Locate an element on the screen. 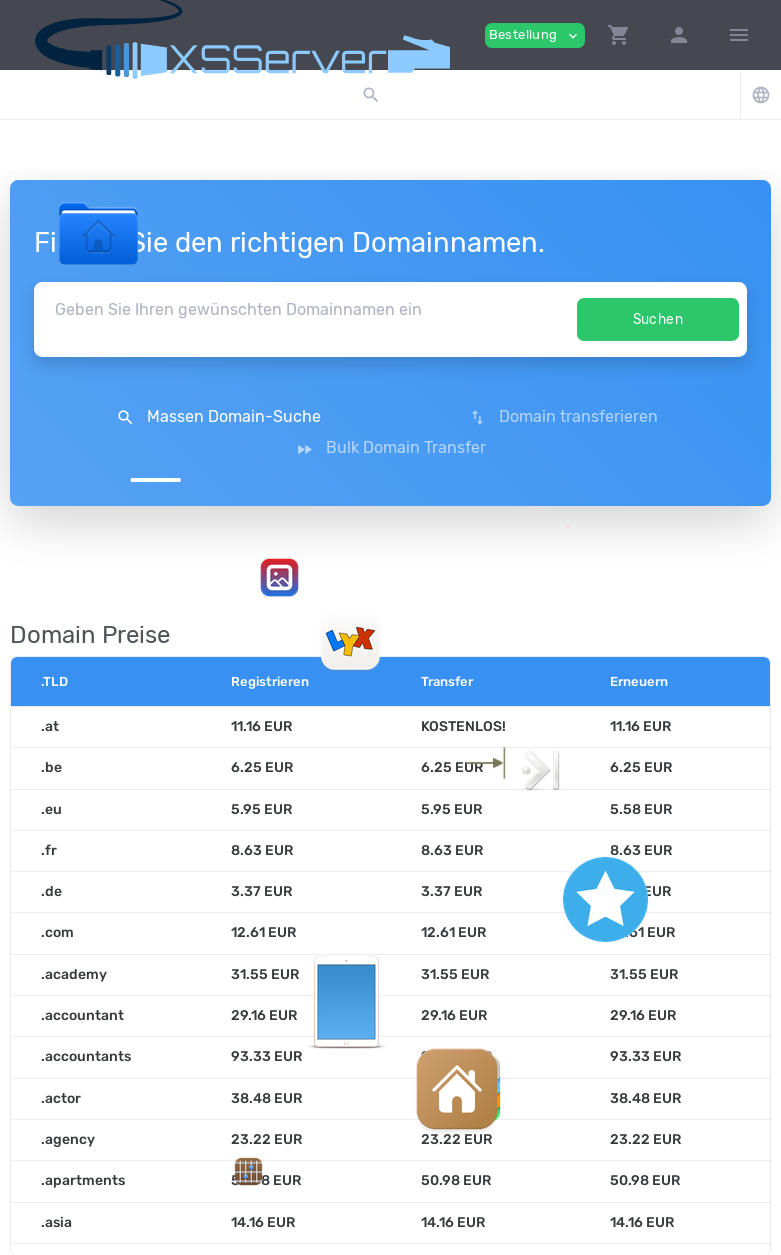 Image resolution: width=781 pixels, height=1255 pixels. indicates a favorited or starred item is located at coordinates (605, 899).